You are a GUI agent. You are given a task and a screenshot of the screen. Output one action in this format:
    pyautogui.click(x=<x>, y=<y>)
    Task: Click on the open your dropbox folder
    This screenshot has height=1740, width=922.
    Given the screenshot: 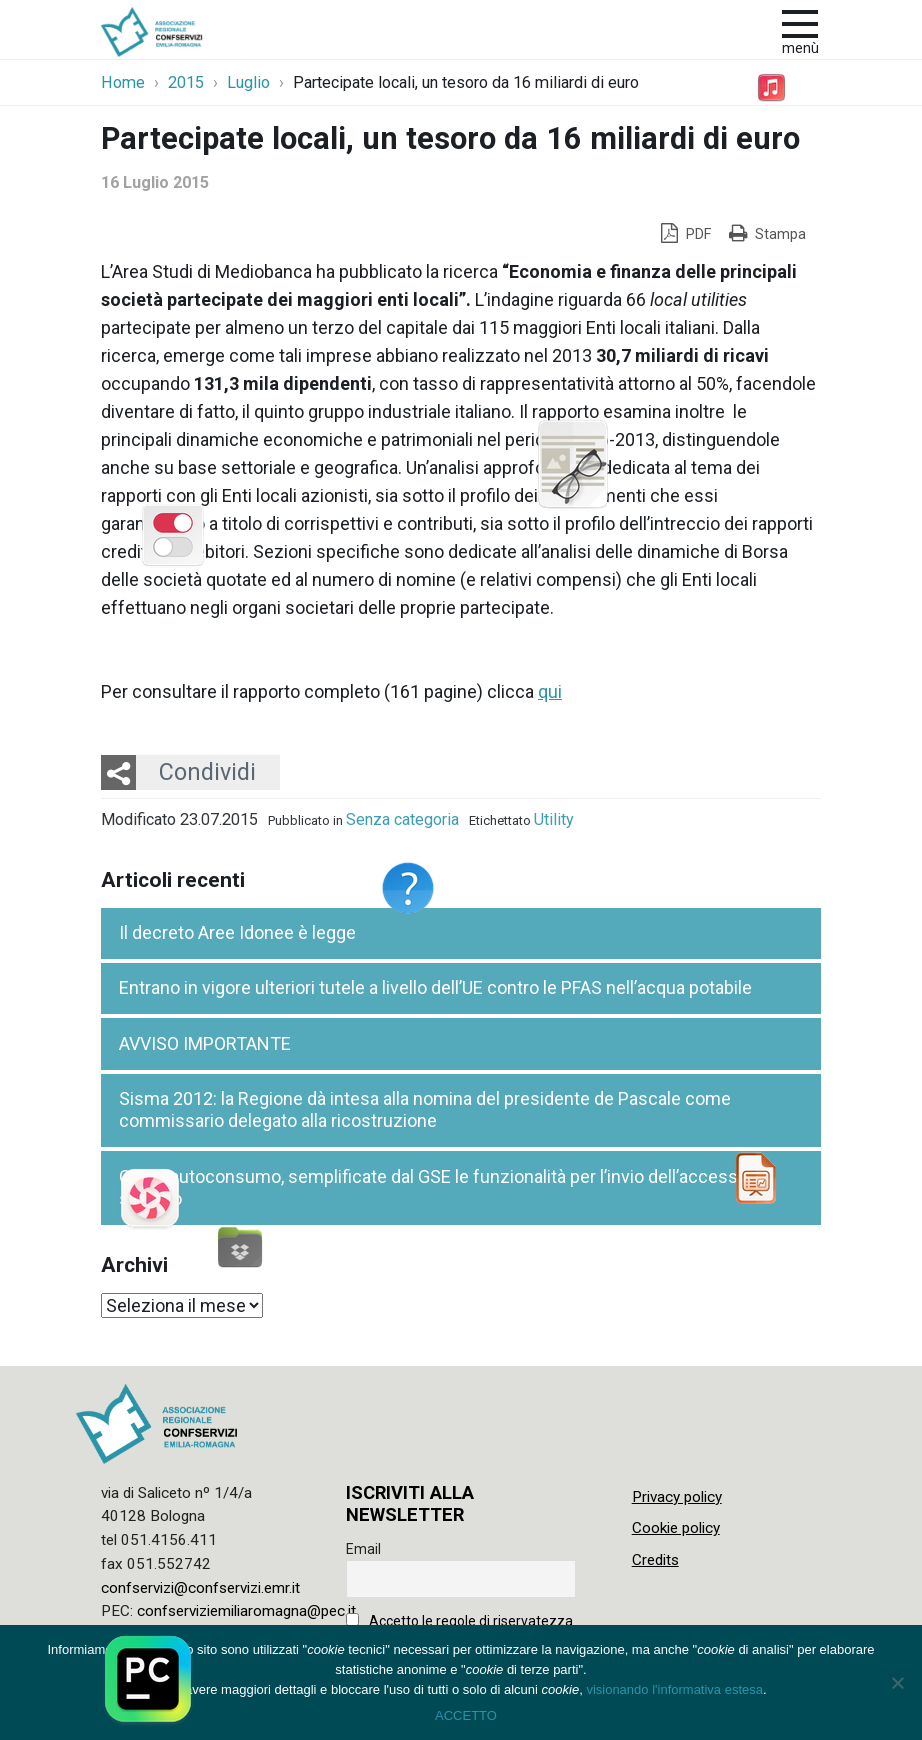 What is the action you would take?
    pyautogui.click(x=240, y=1247)
    